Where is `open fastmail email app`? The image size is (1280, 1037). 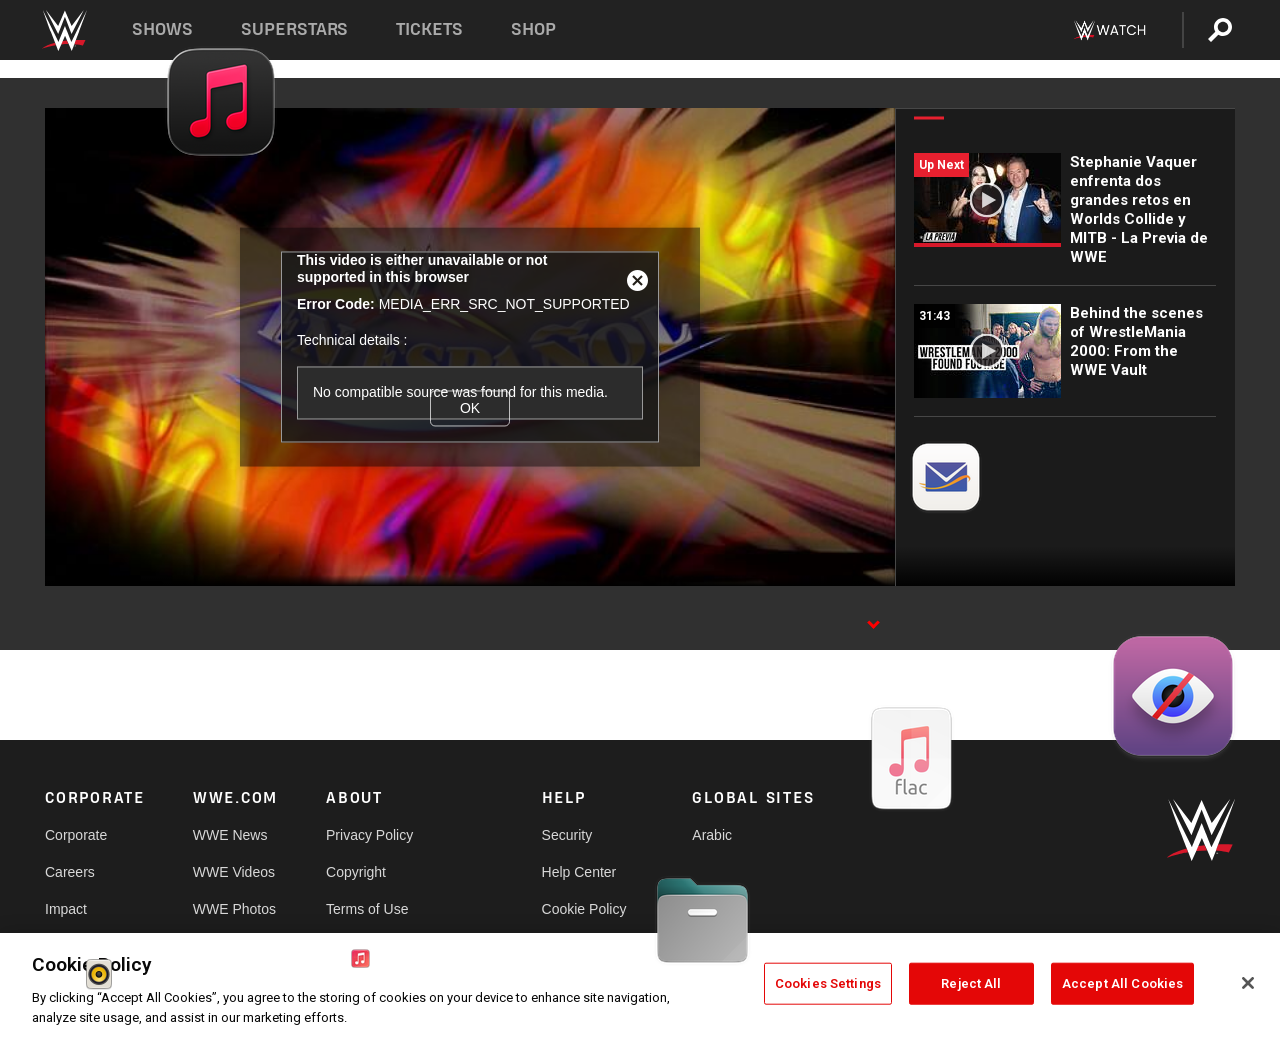 open fastmail email app is located at coordinates (946, 477).